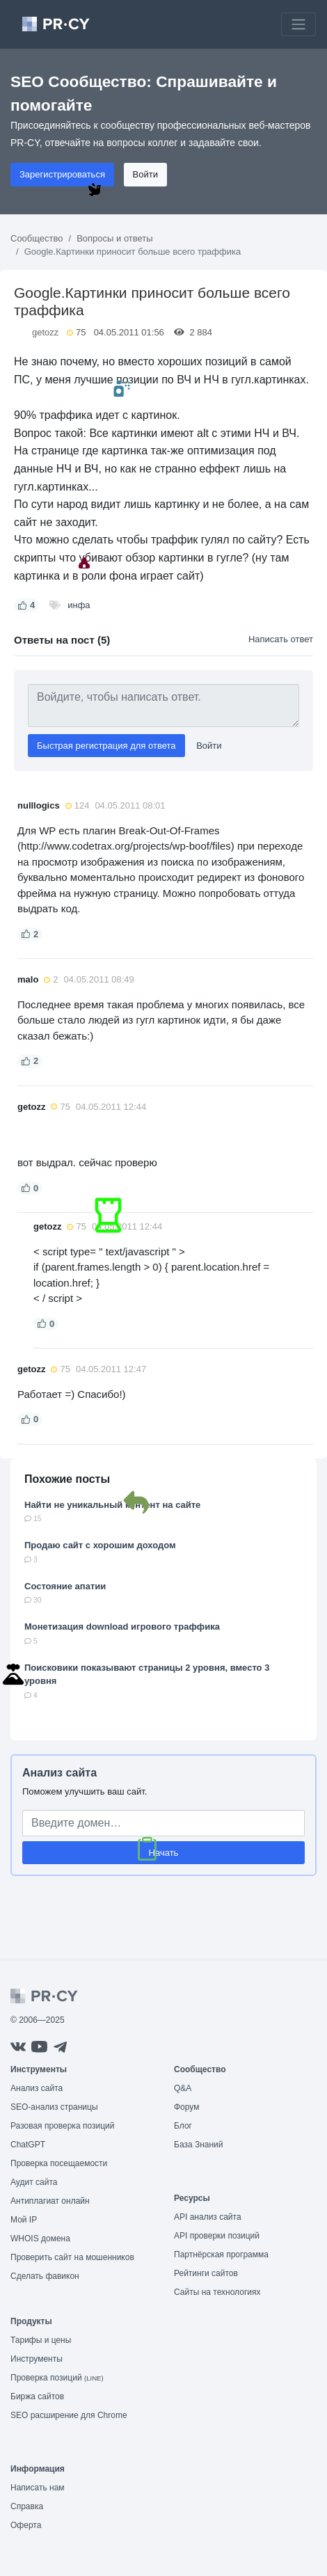 The image size is (327, 2576). What do you see at coordinates (120, 388) in the screenshot?
I see `access spray or paint tools` at bounding box center [120, 388].